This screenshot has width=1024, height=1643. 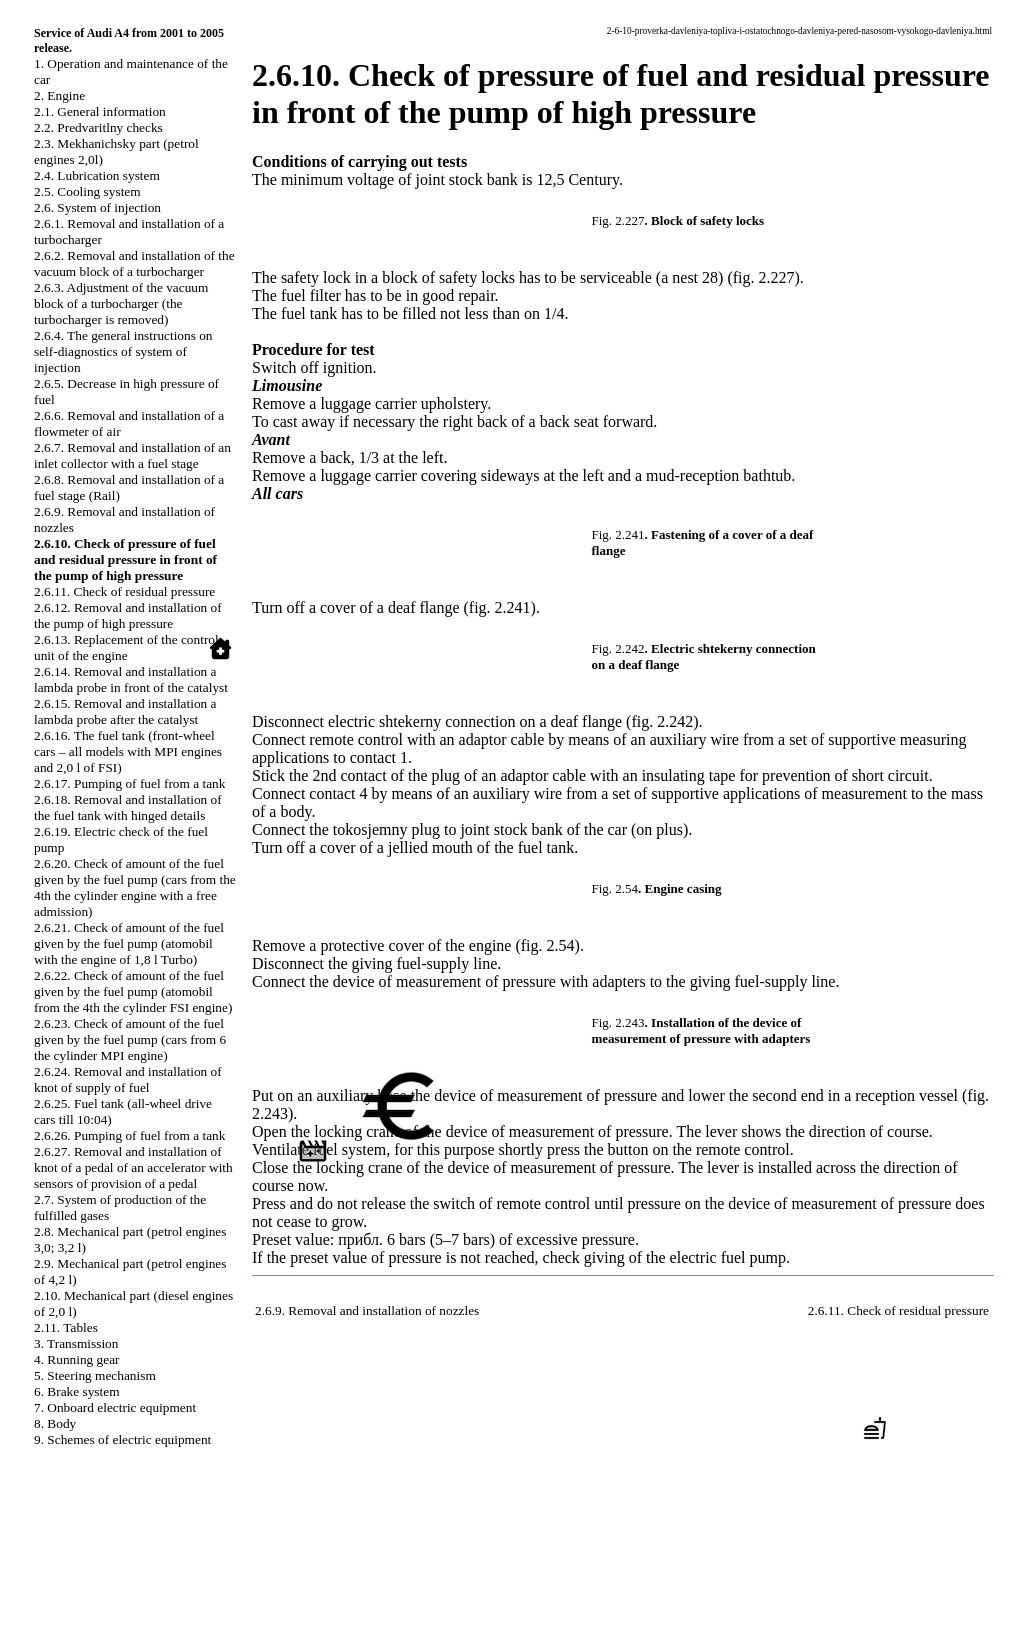 What do you see at coordinates (400, 1106) in the screenshot?
I see `view or manage euro currency settings` at bounding box center [400, 1106].